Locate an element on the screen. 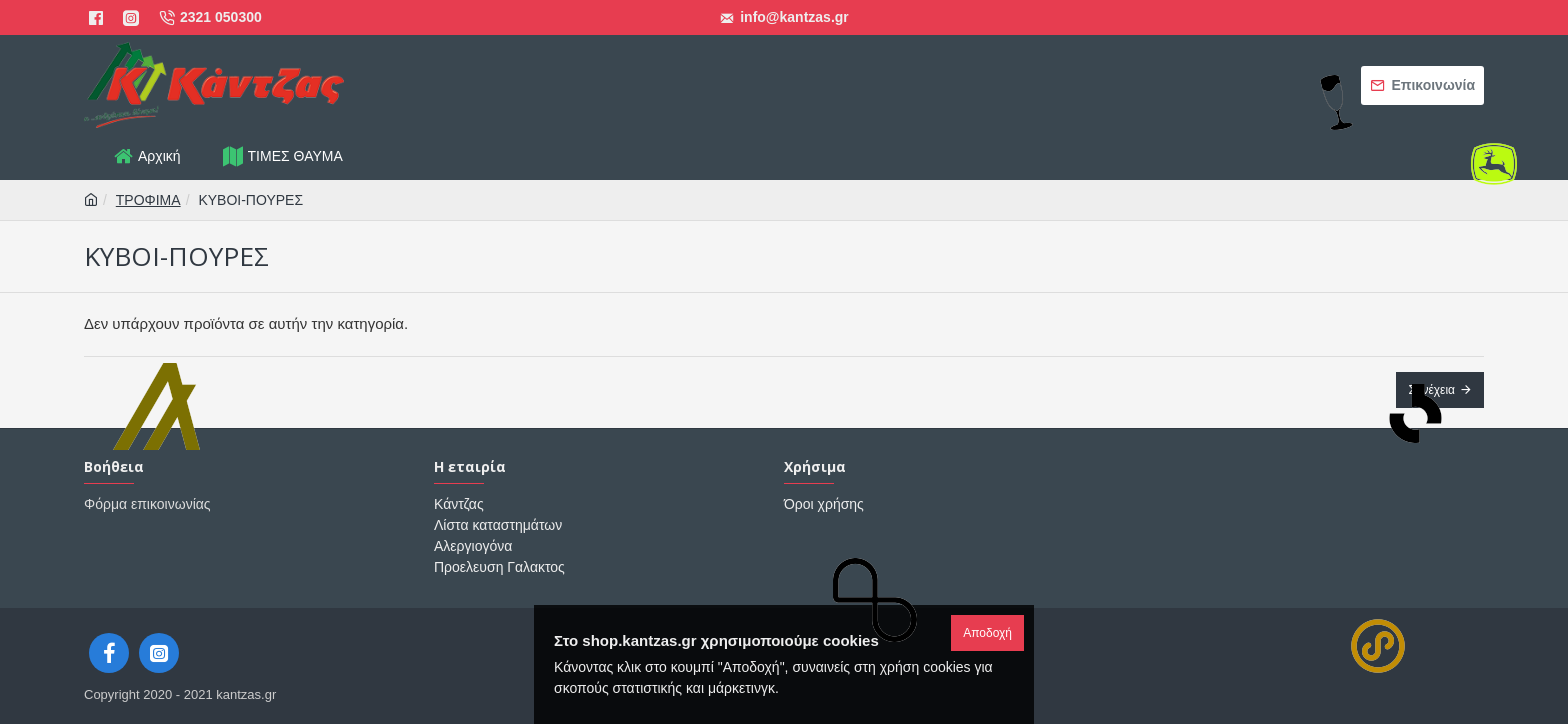  NextBillion.ai company logo is located at coordinates (875, 600).